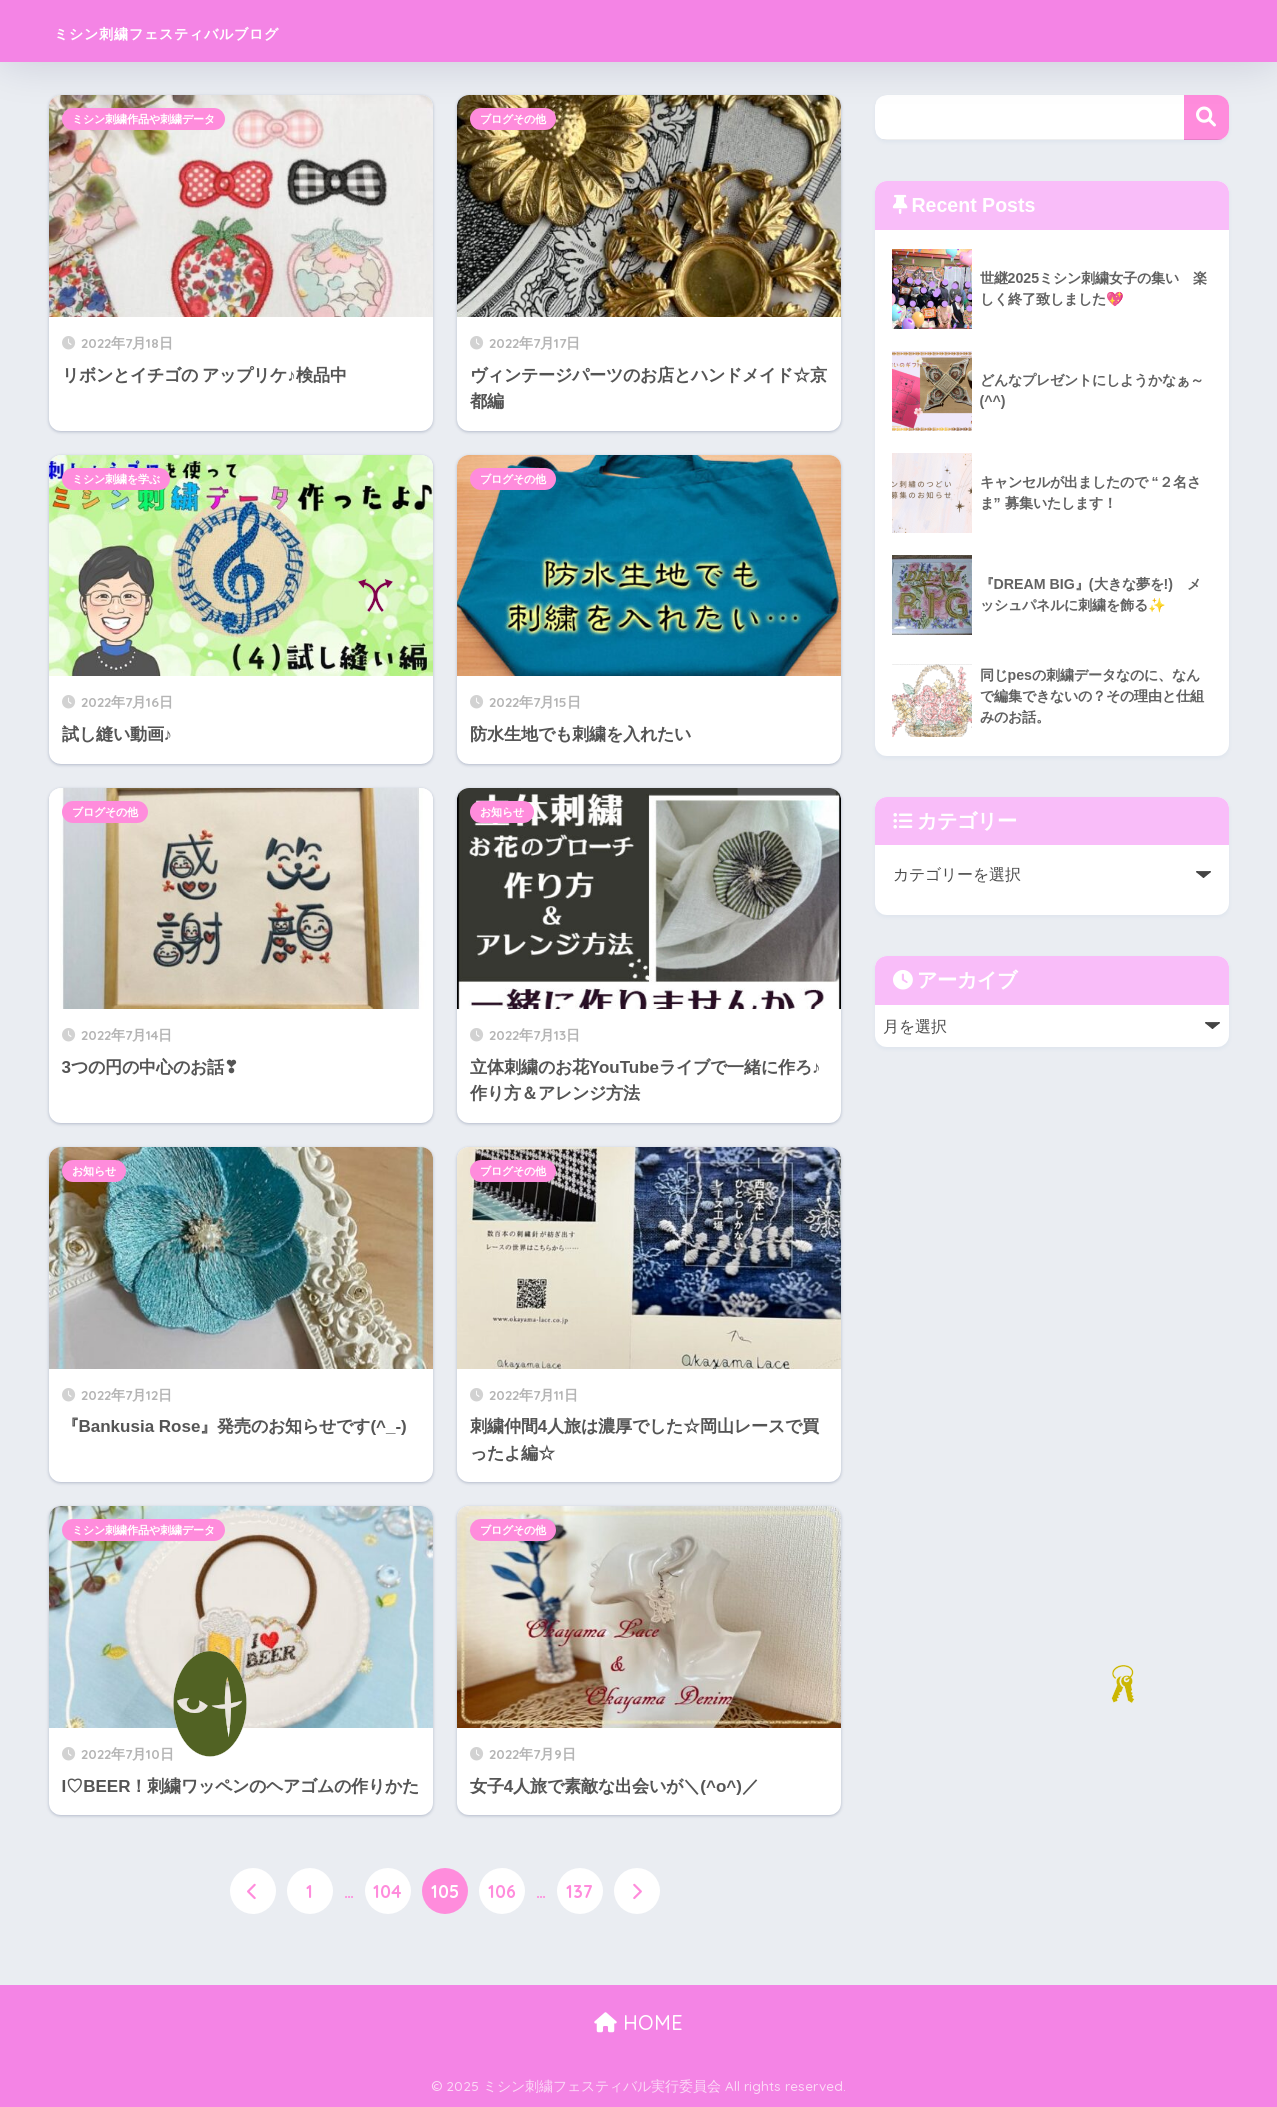 This screenshot has width=1277, height=2107. What do you see at coordinates (375, 595) in the screenshot?
I see `split or divide content into multiple paths` at bounding box center [375, 595].